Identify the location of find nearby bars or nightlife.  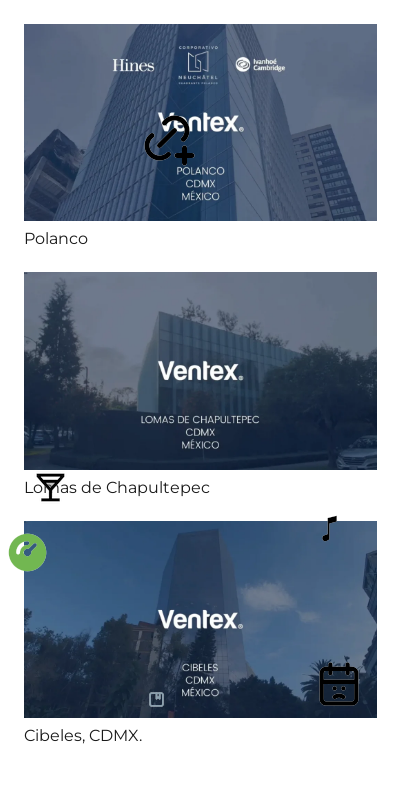
(50, 487).